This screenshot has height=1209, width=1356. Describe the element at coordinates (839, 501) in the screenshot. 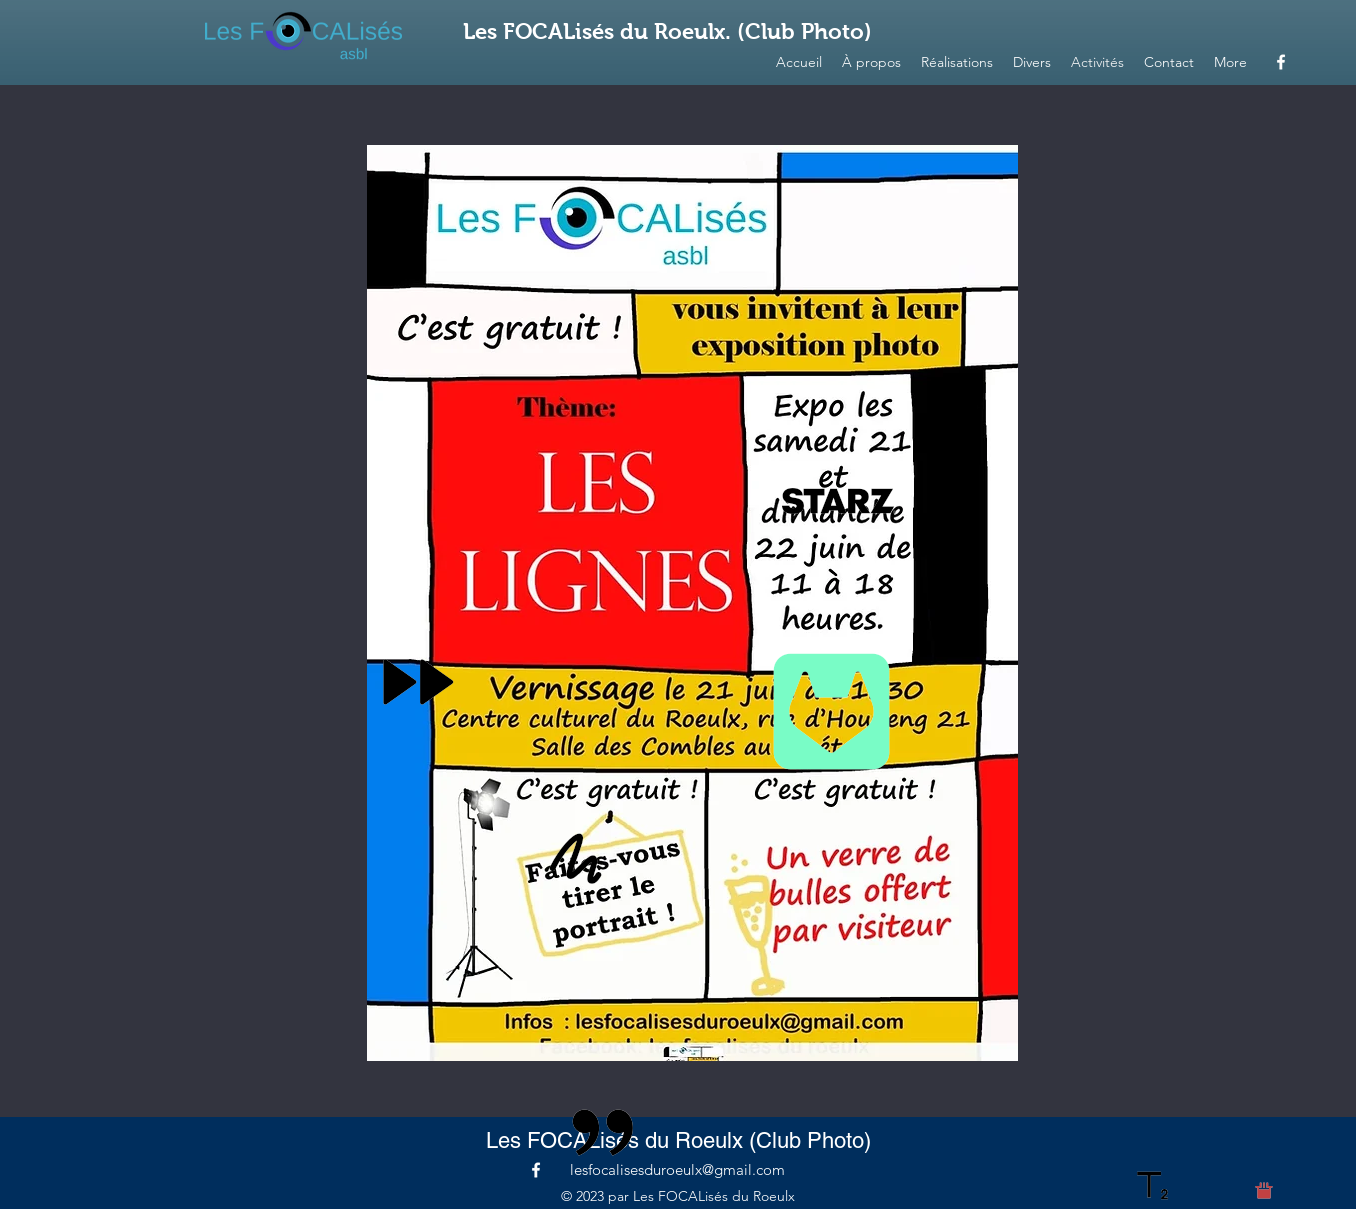

I see `open the Starz streaming app` at that location.